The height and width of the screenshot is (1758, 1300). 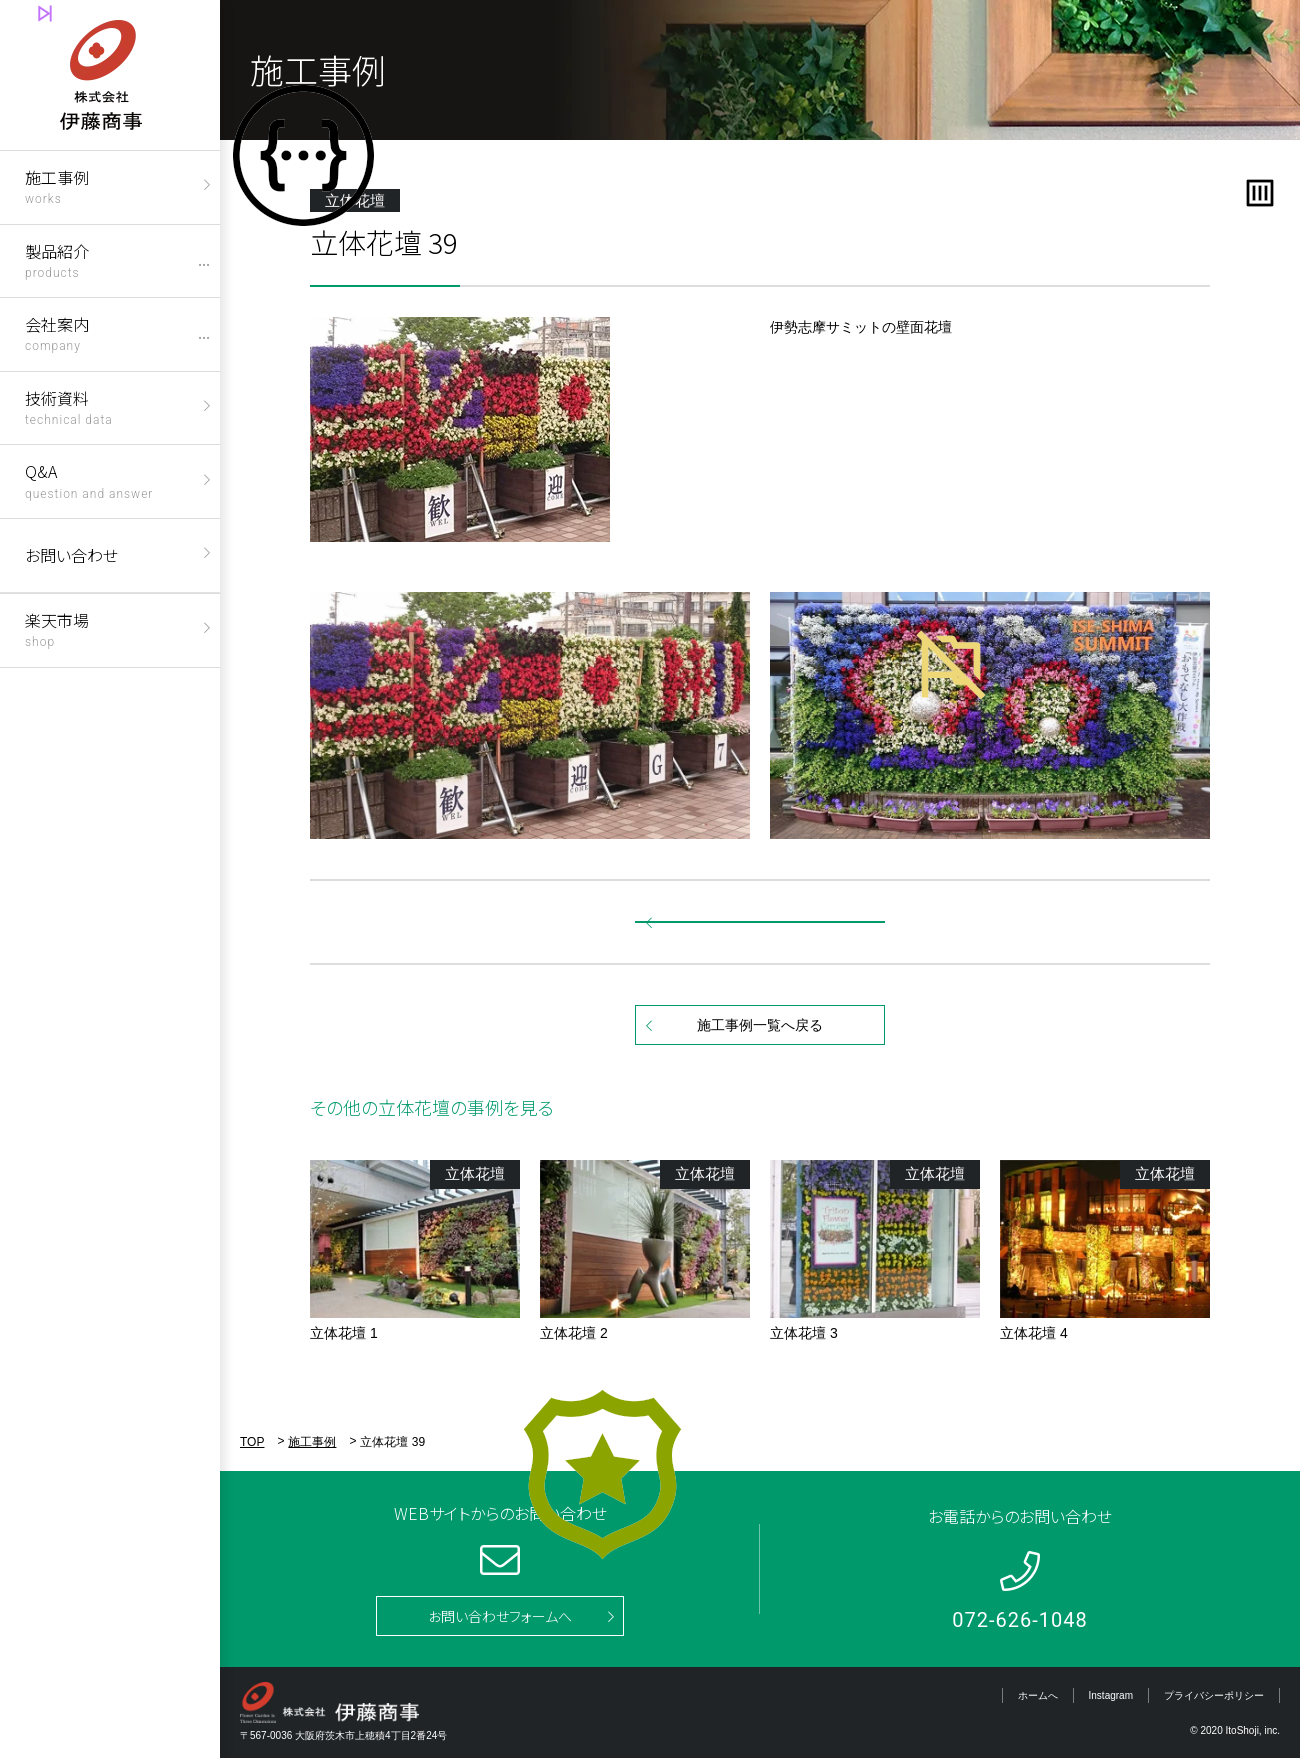 I want to click on switch to vertical column layout, so click(x=1260, y=193).